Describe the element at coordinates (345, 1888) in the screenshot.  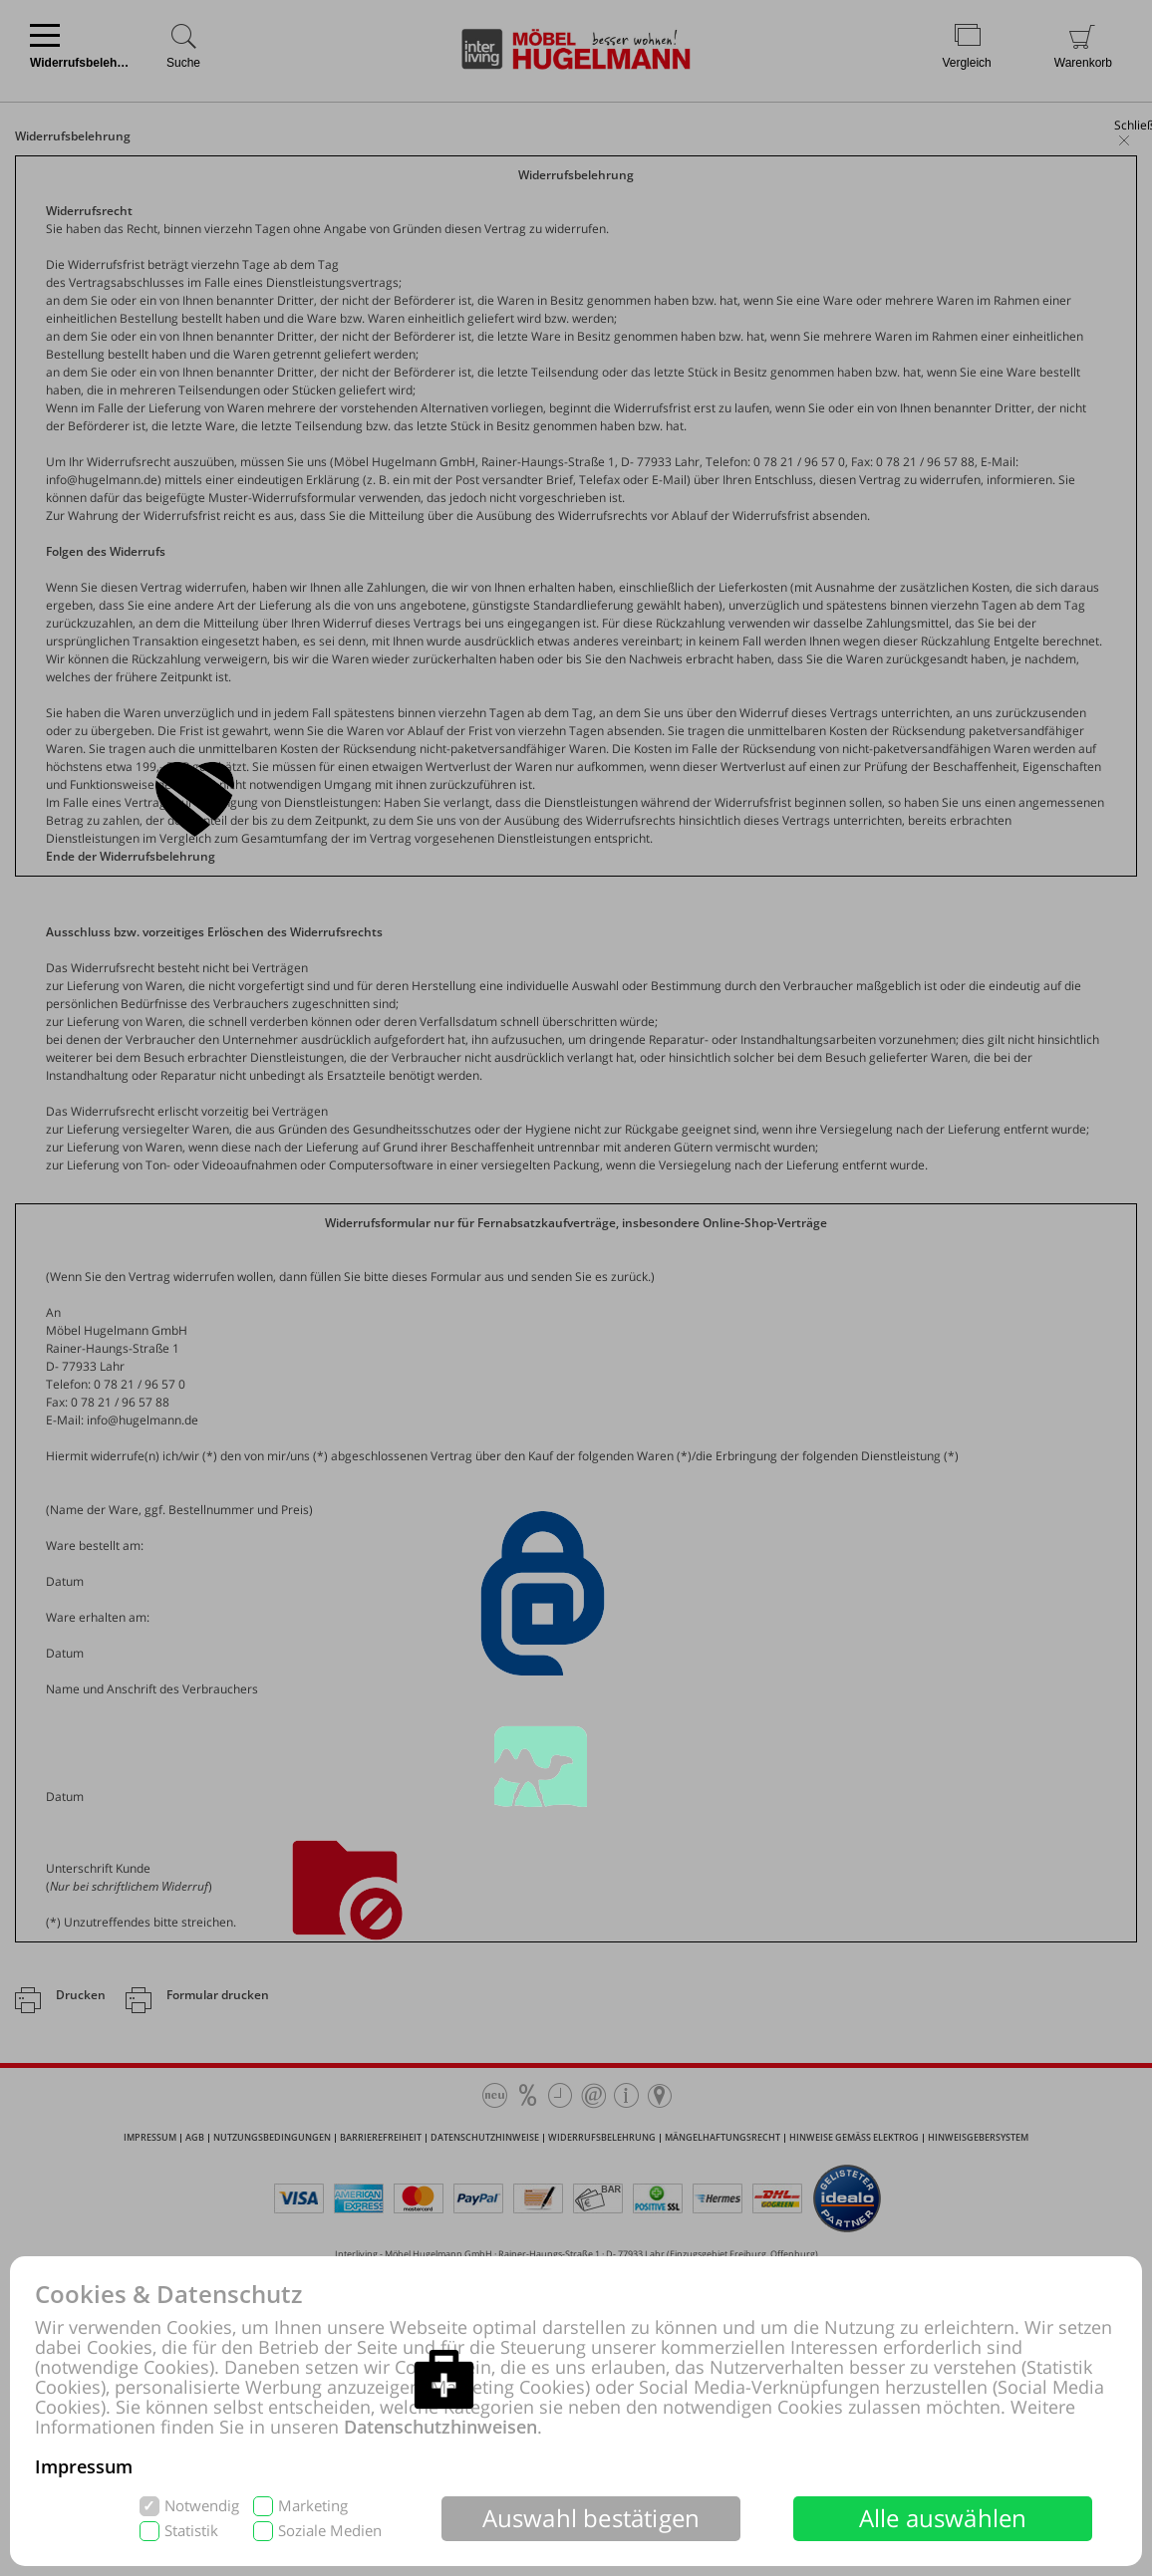
I see `access denied to this folder` at that location.